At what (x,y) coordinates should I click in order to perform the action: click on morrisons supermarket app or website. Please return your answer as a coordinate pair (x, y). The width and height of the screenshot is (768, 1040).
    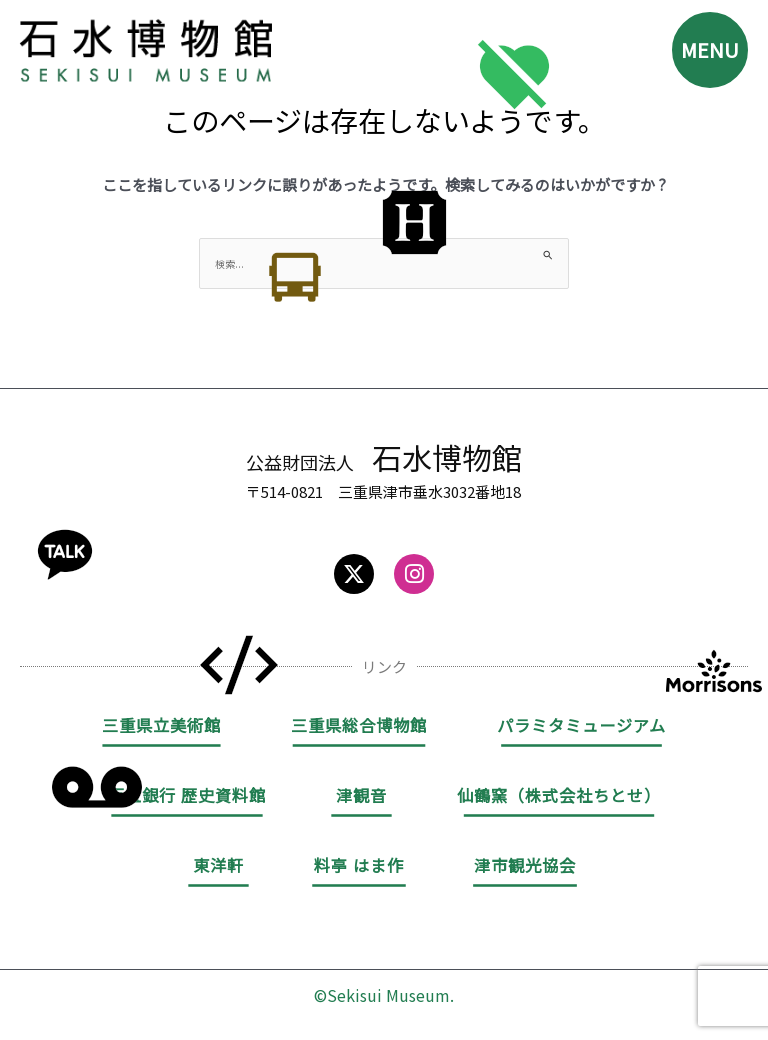
    Looking at the image, I should click on (714, 671).